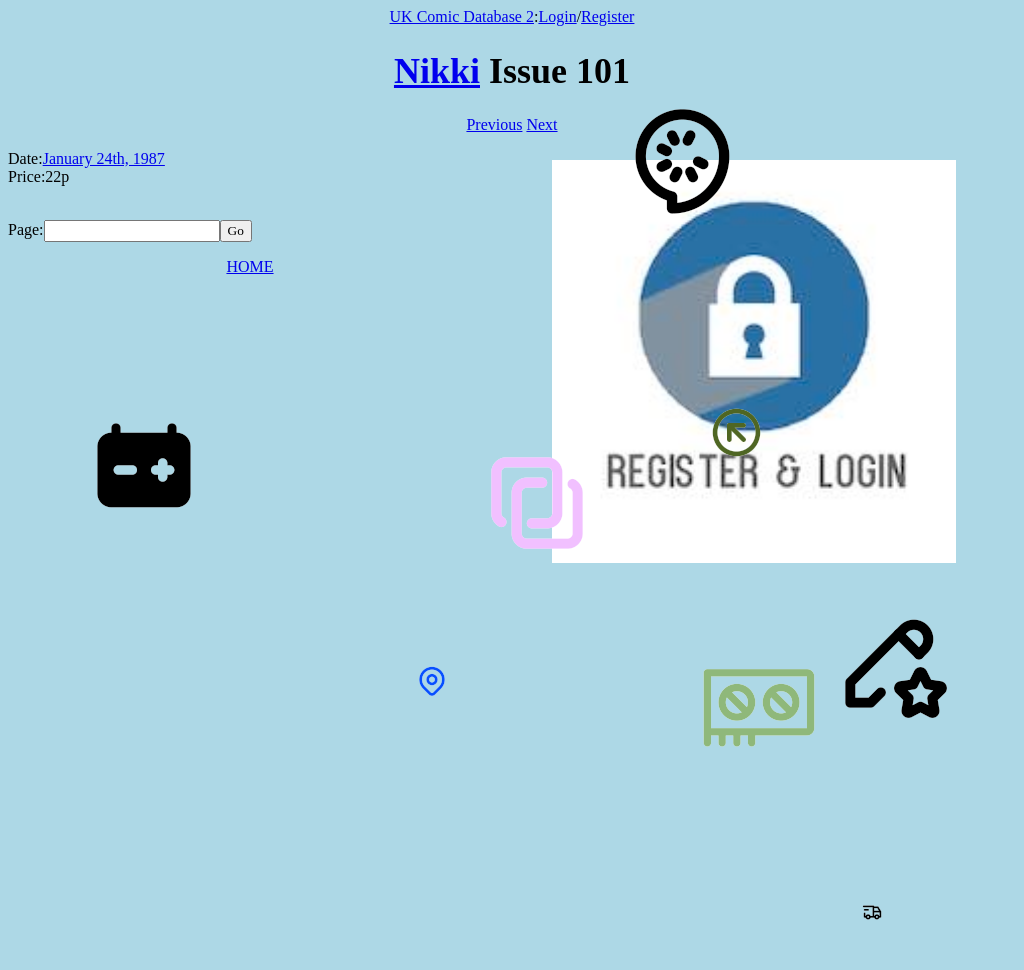 This screenshot has width=1024, height=970. Describe the element at coordinates (891, 662) in the screenshot. I see `rate or review your edits` at that location.